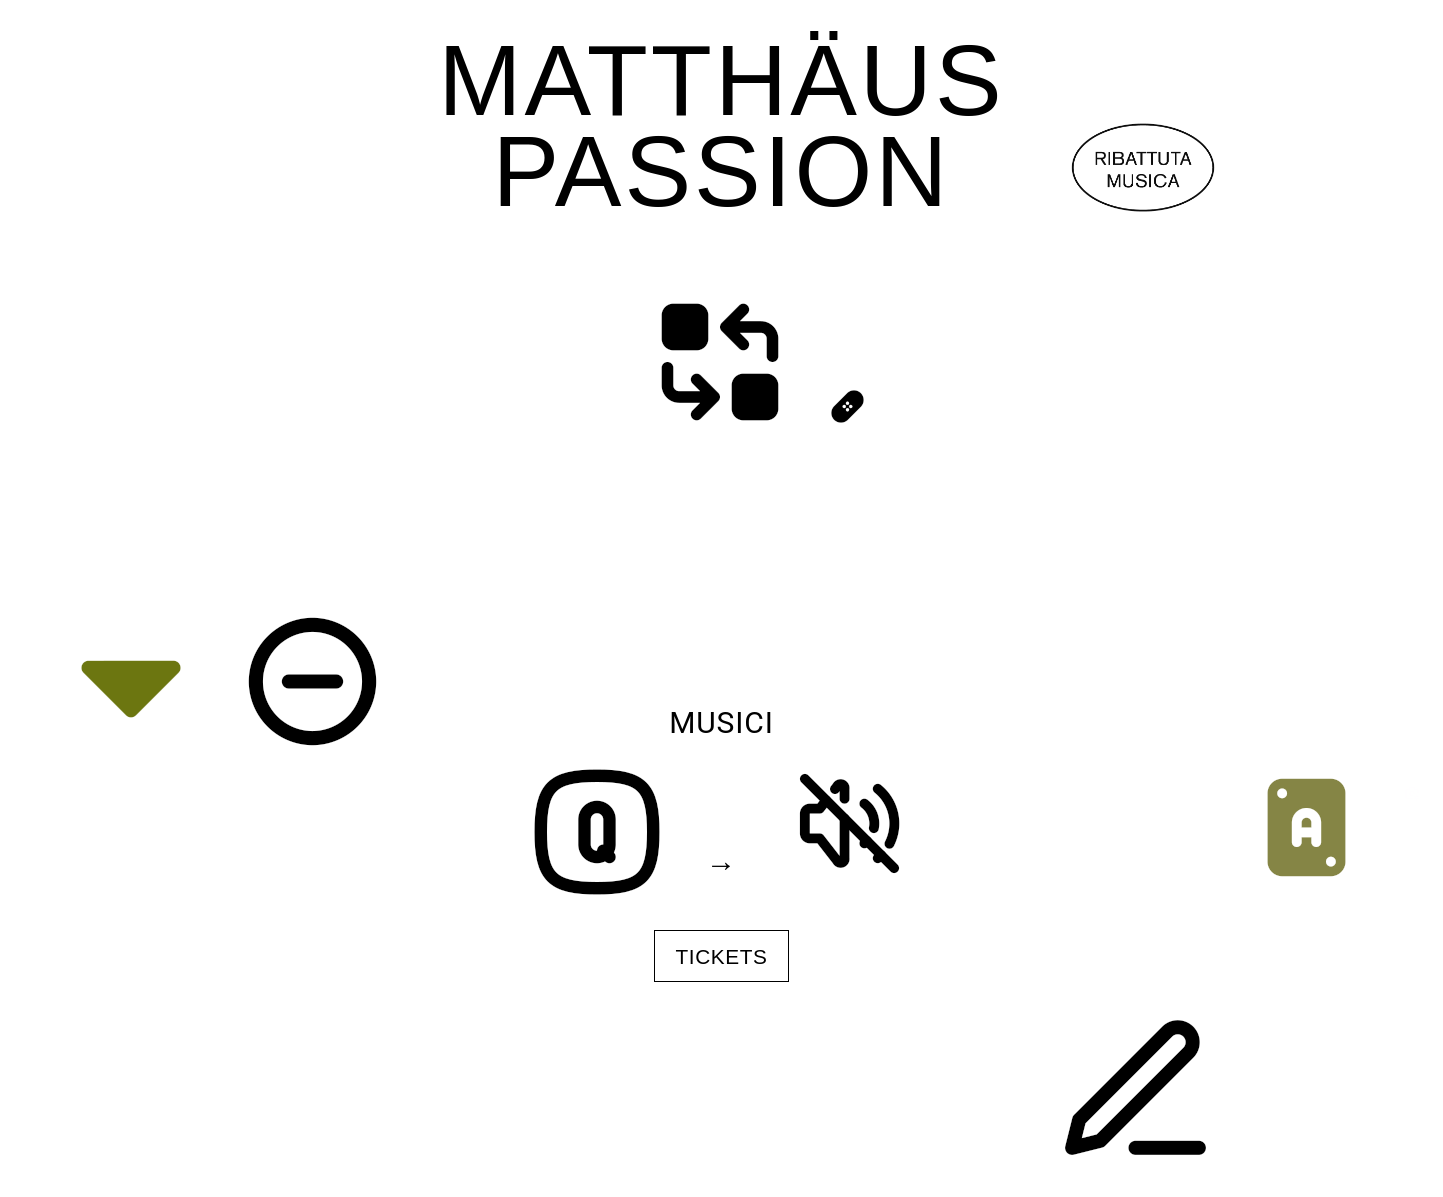 This screenshot has height=1197, width=1443. Describe the element at coordinates (1135, 1091) in the screenshot. I see `edit text or content` at that location.